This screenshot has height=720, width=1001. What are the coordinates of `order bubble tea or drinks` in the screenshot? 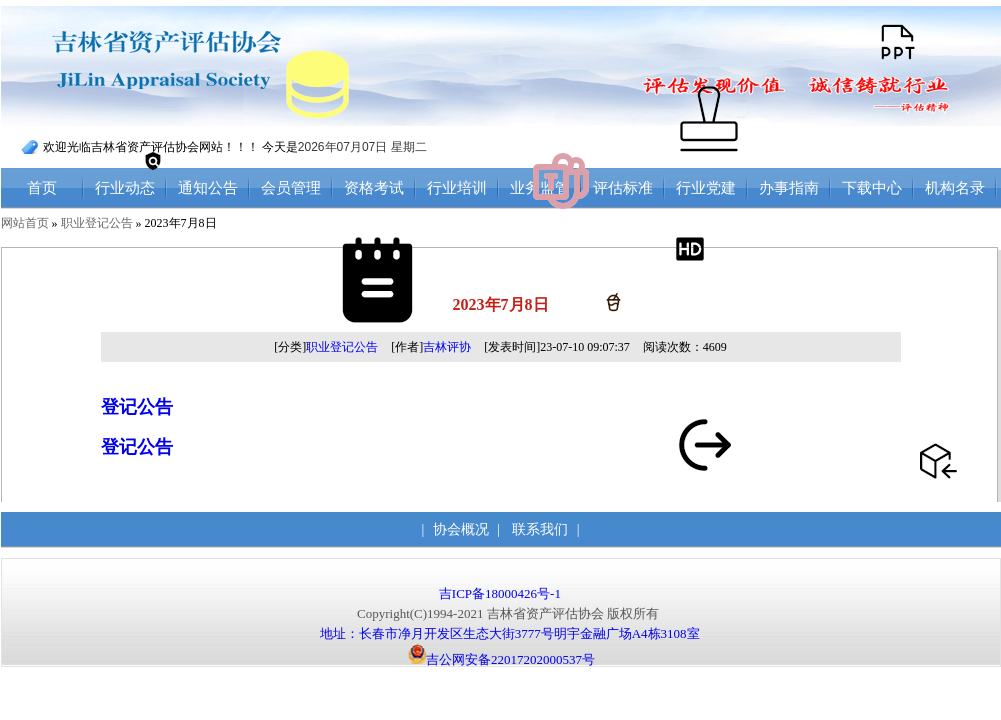 It's located at (613, 302).